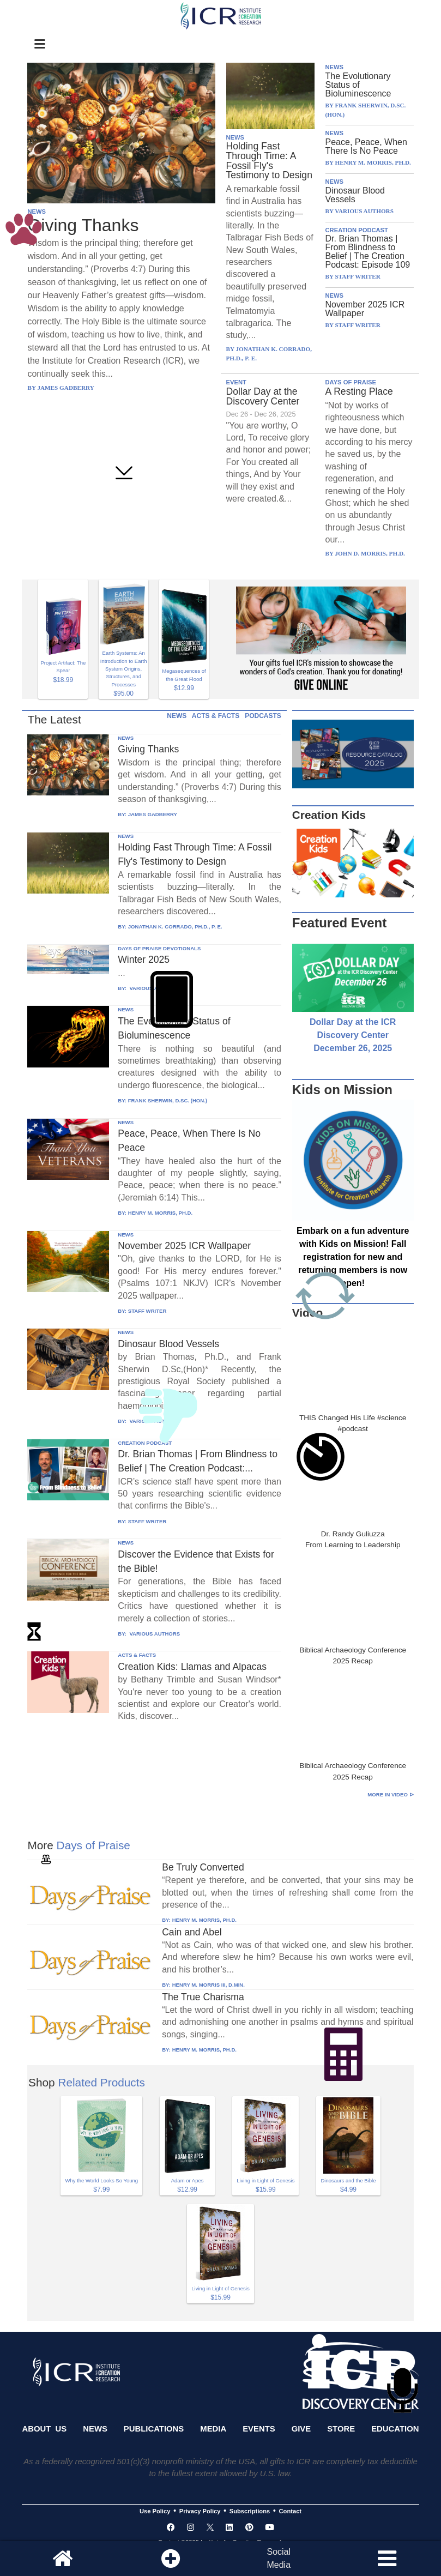  Describe the element at coordinates (46, 1859) in the screenshot. I see `locate nearby fountains or water features` at that location.